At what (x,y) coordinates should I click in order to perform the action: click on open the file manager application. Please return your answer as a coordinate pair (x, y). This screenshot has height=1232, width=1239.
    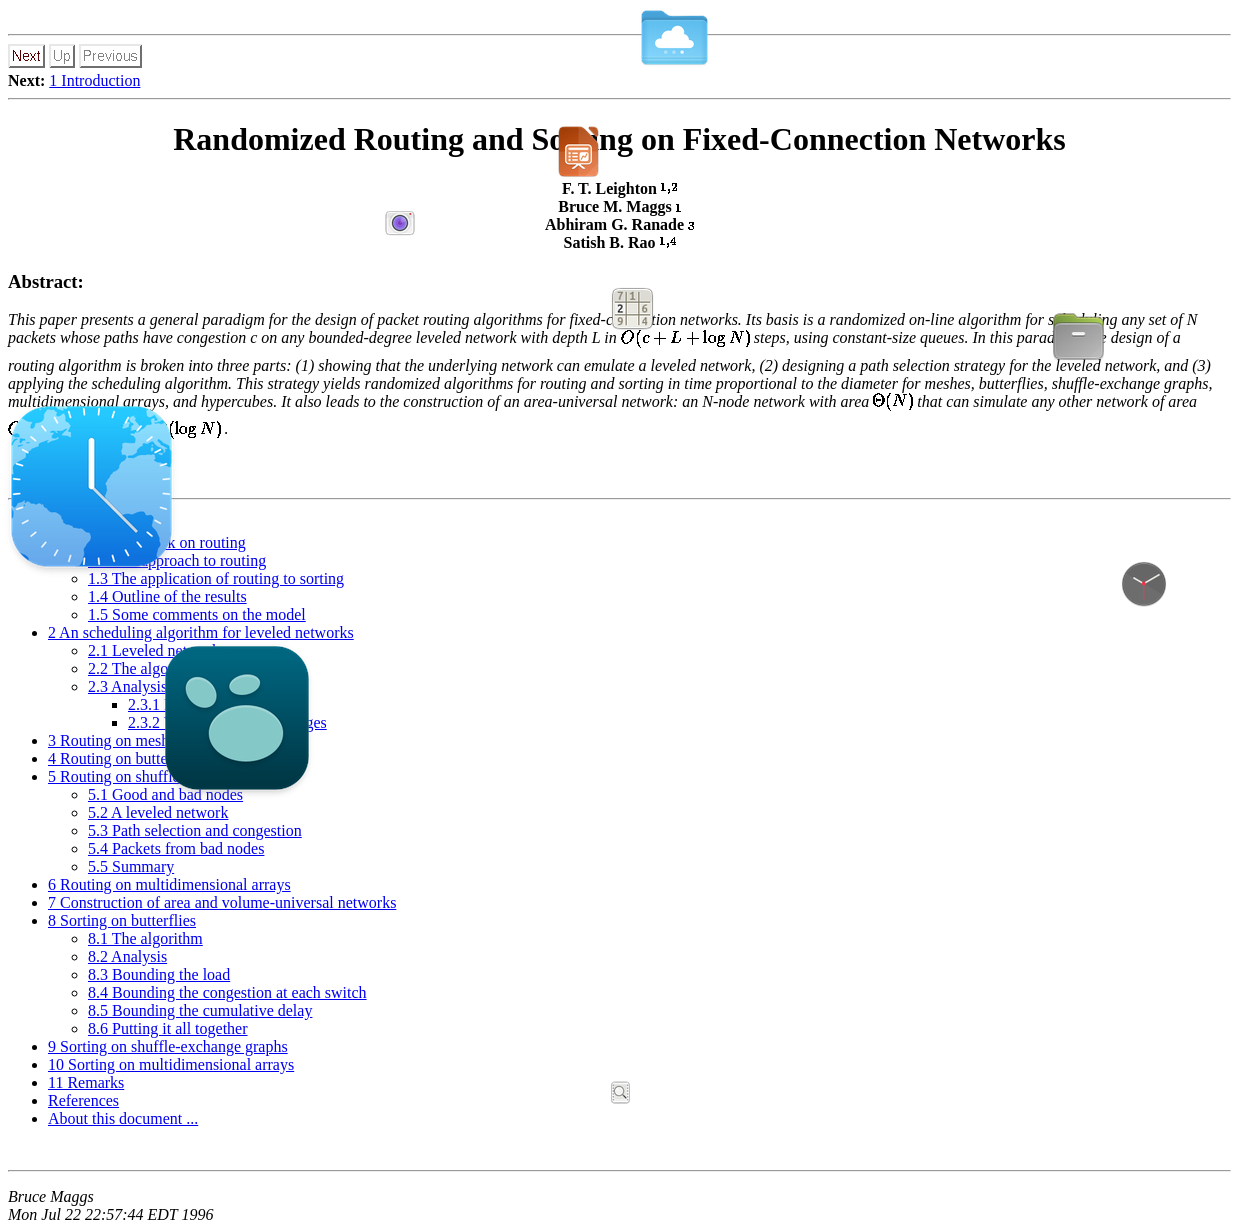
    Looking at the image, I should click on (1078, 336).